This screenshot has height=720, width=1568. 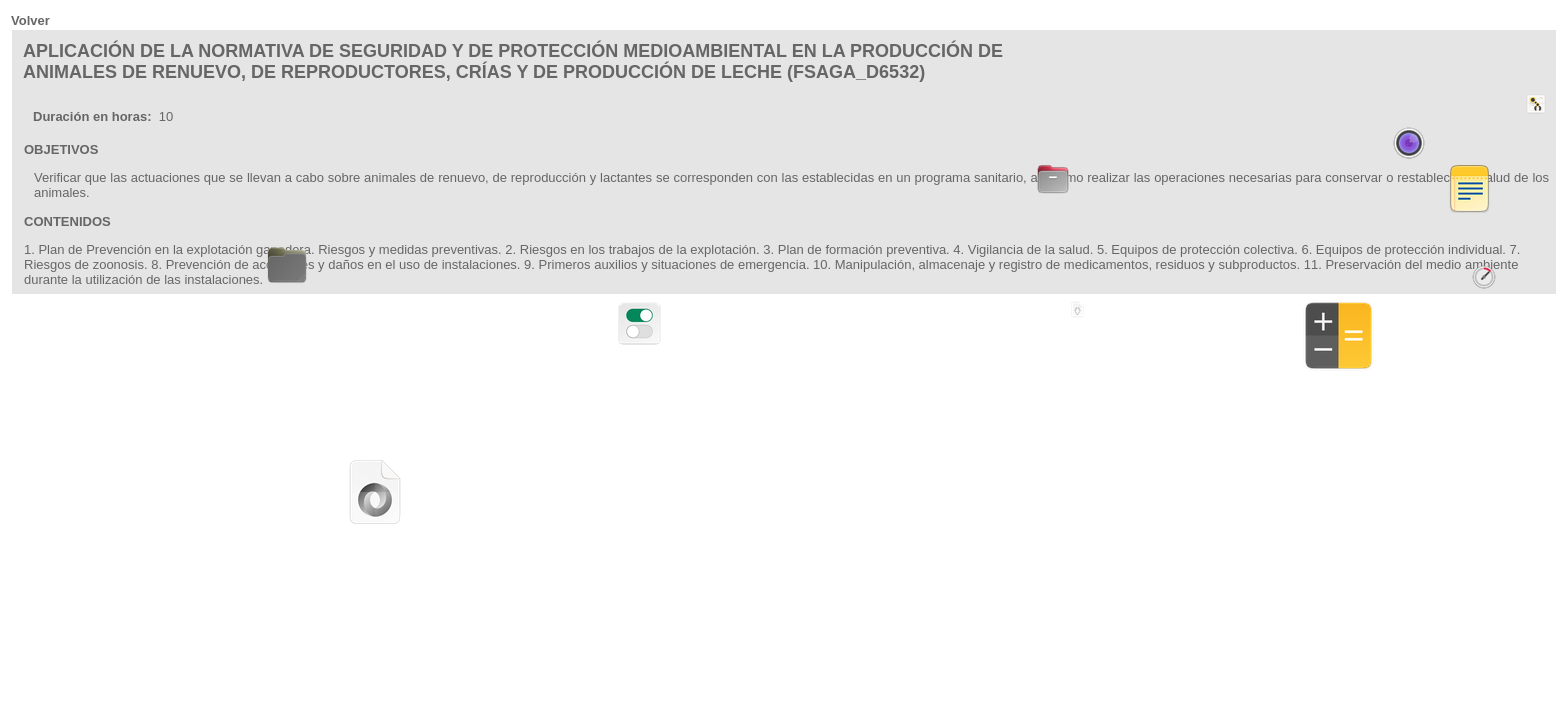 I want to click on a JSON file type indicator, so click(x=375, y=492).